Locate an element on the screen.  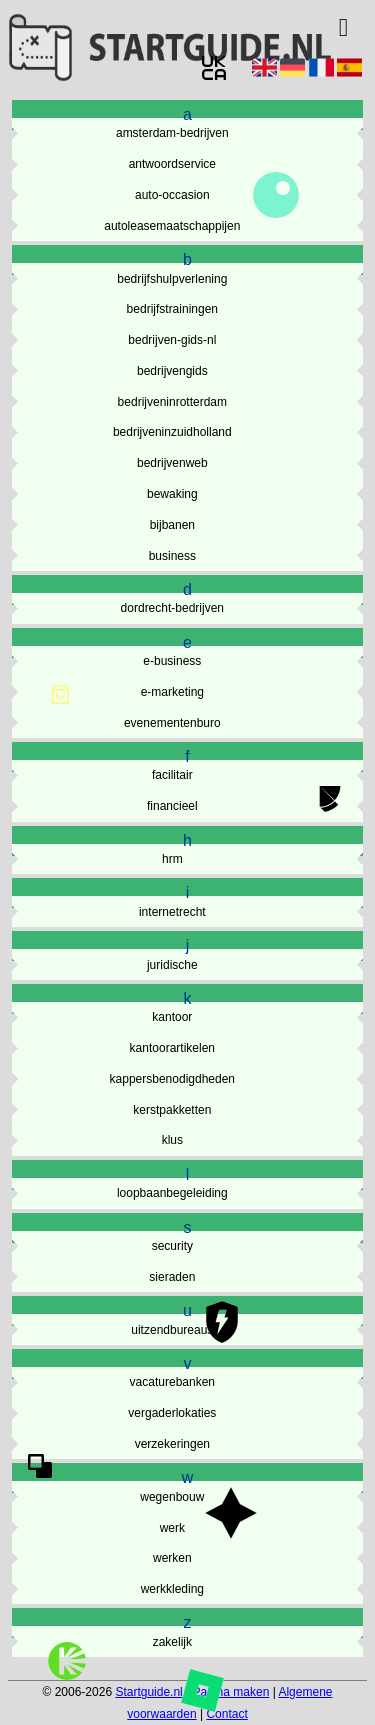
socket security logo is located at coordinates (222, 1322).